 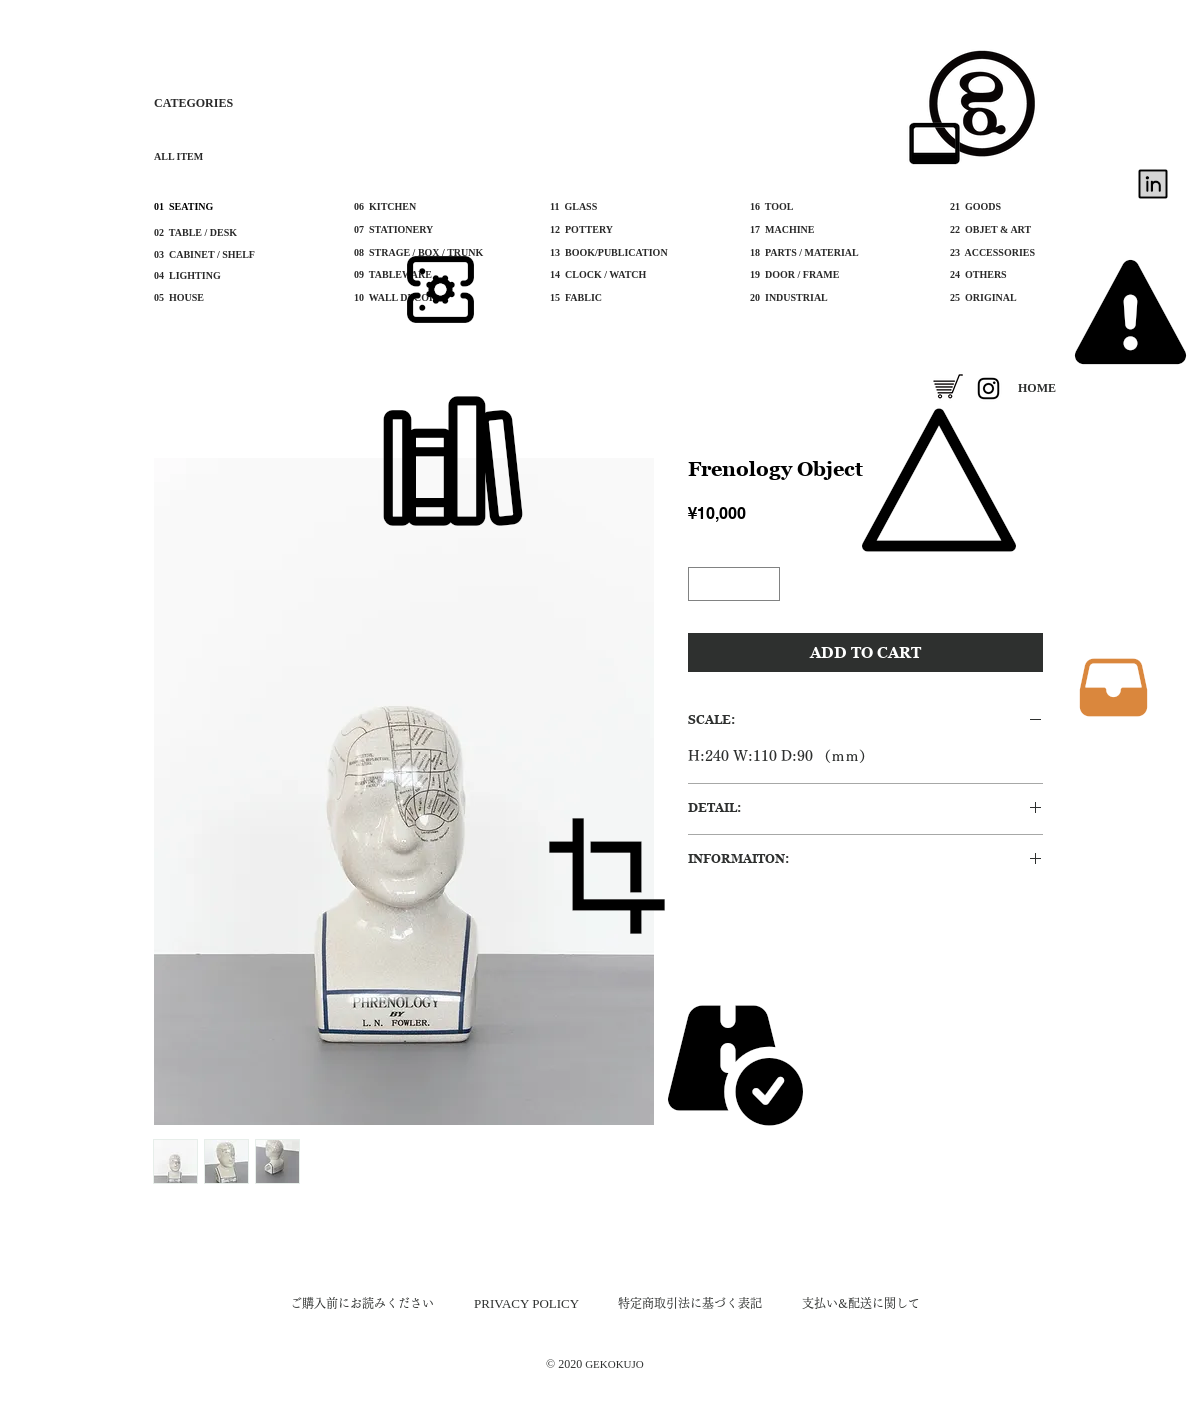 What do you see at coordinates (607, 876) in the screenshot?
I see `crop an image` at bounding box center [607, 876].